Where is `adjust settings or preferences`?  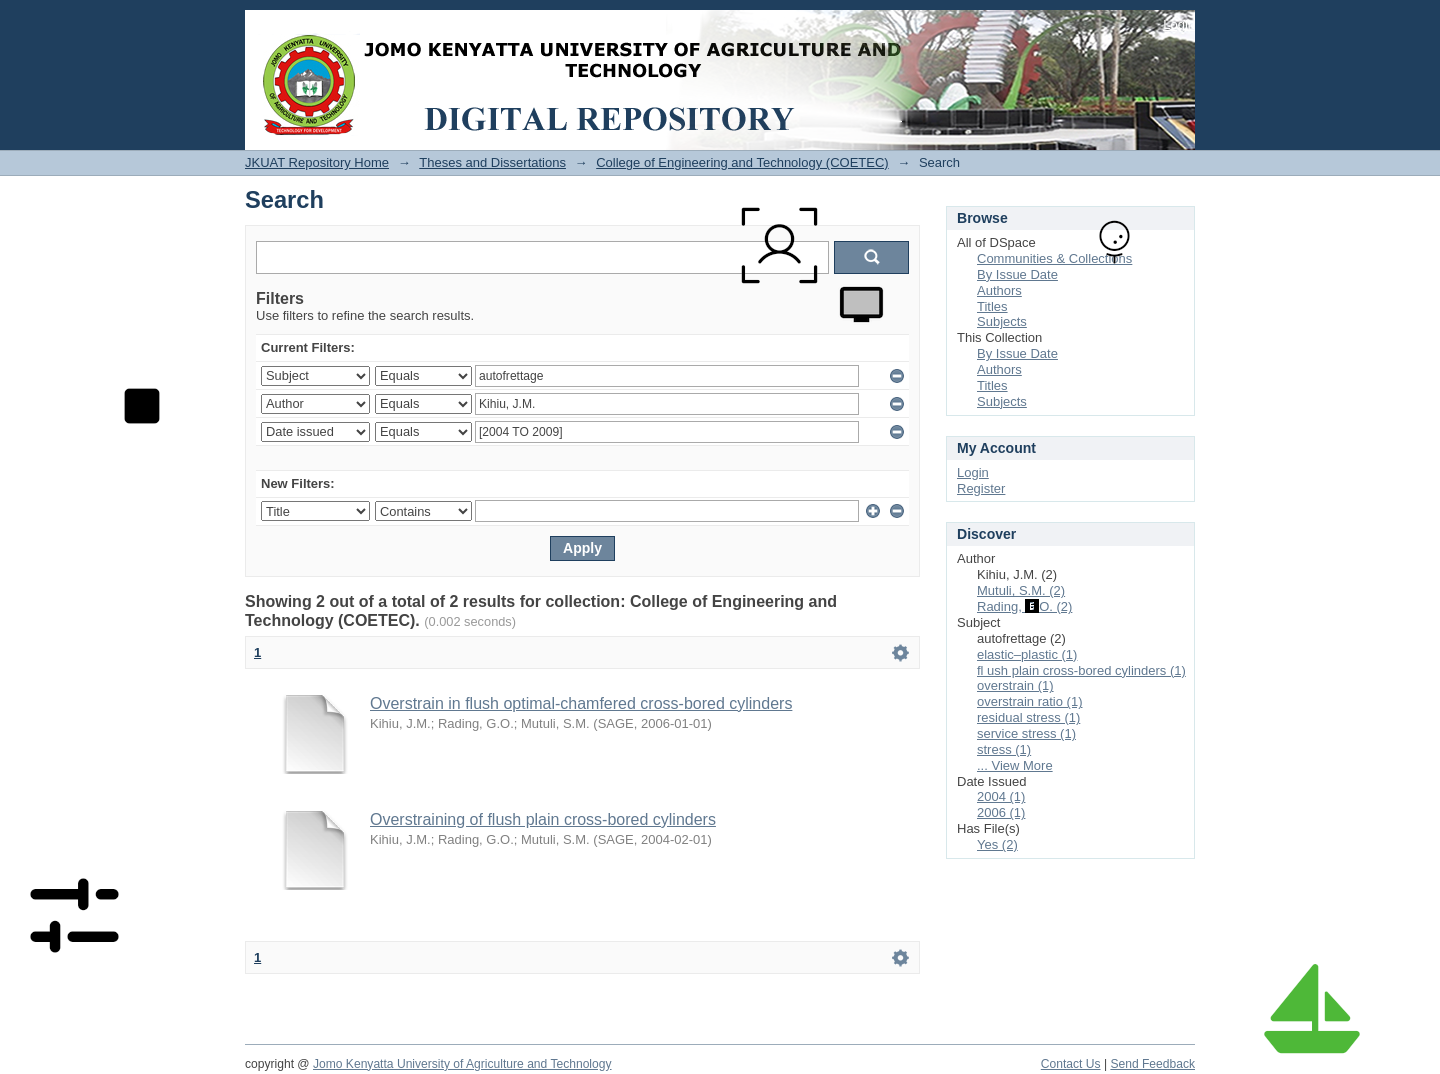 adjust settings or preferences is located at coordinates (74, 915).